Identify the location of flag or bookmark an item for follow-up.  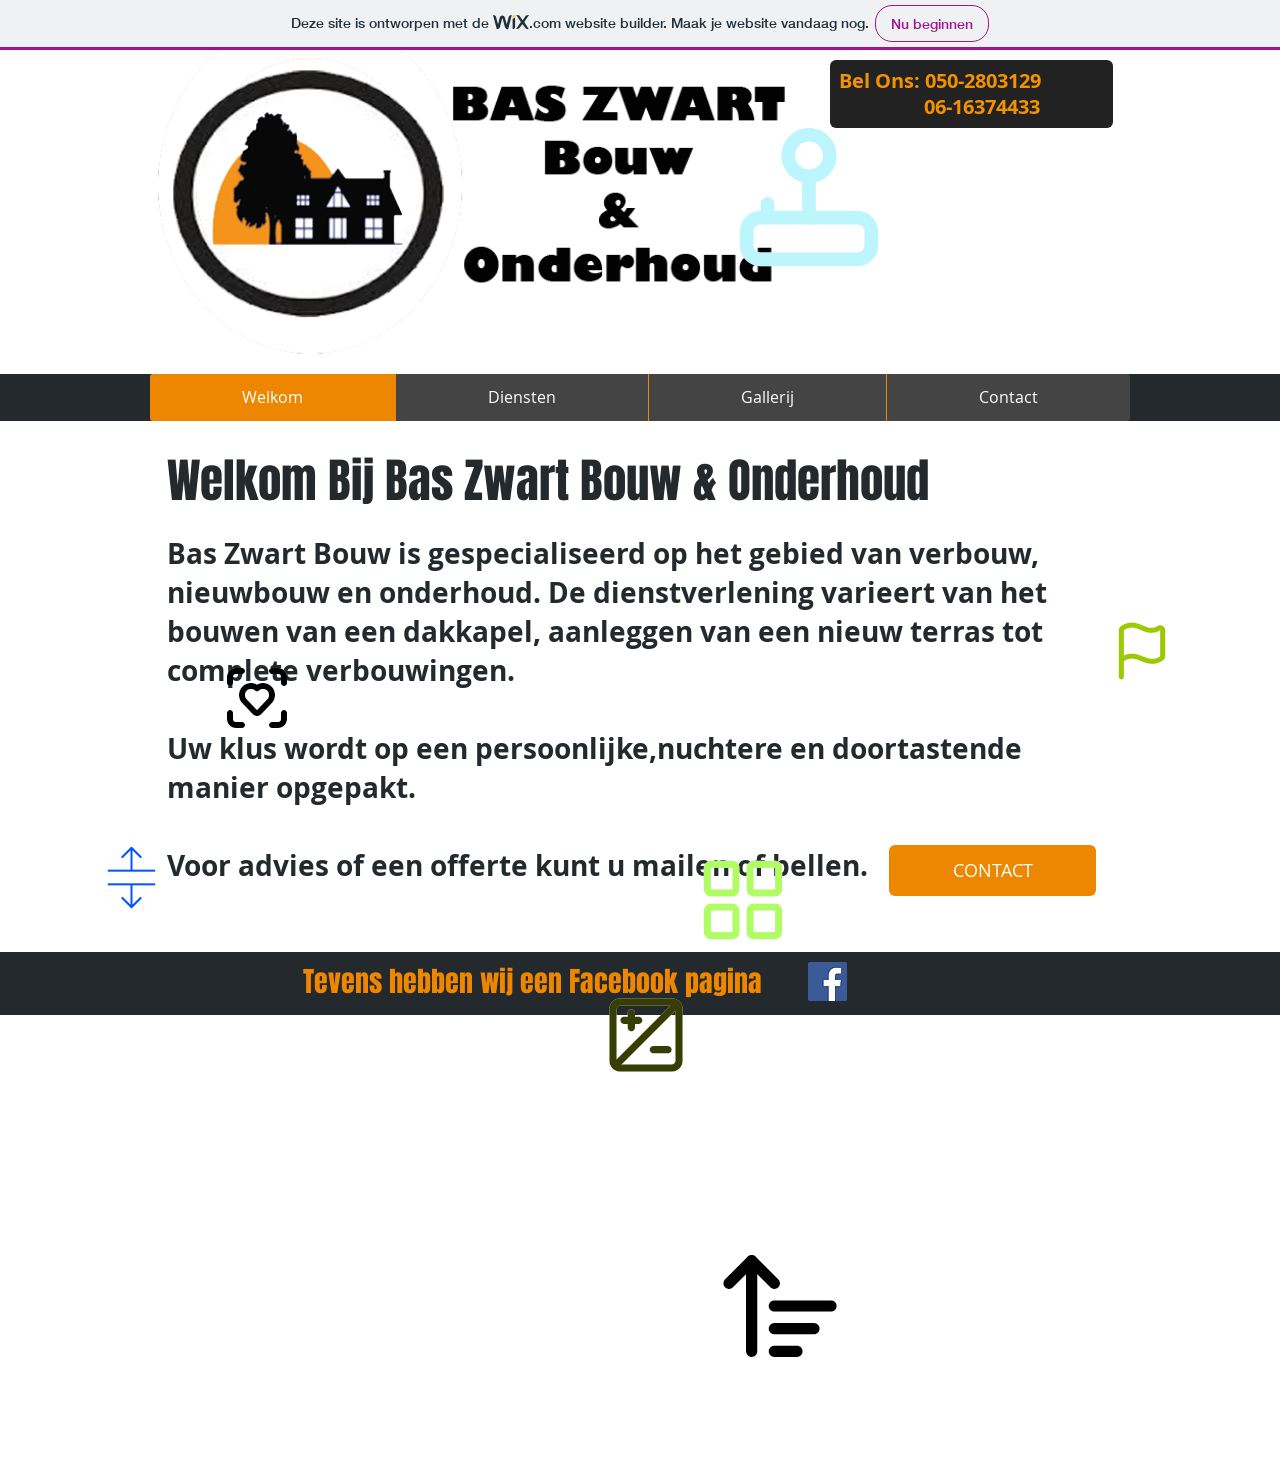
(1142, 651).